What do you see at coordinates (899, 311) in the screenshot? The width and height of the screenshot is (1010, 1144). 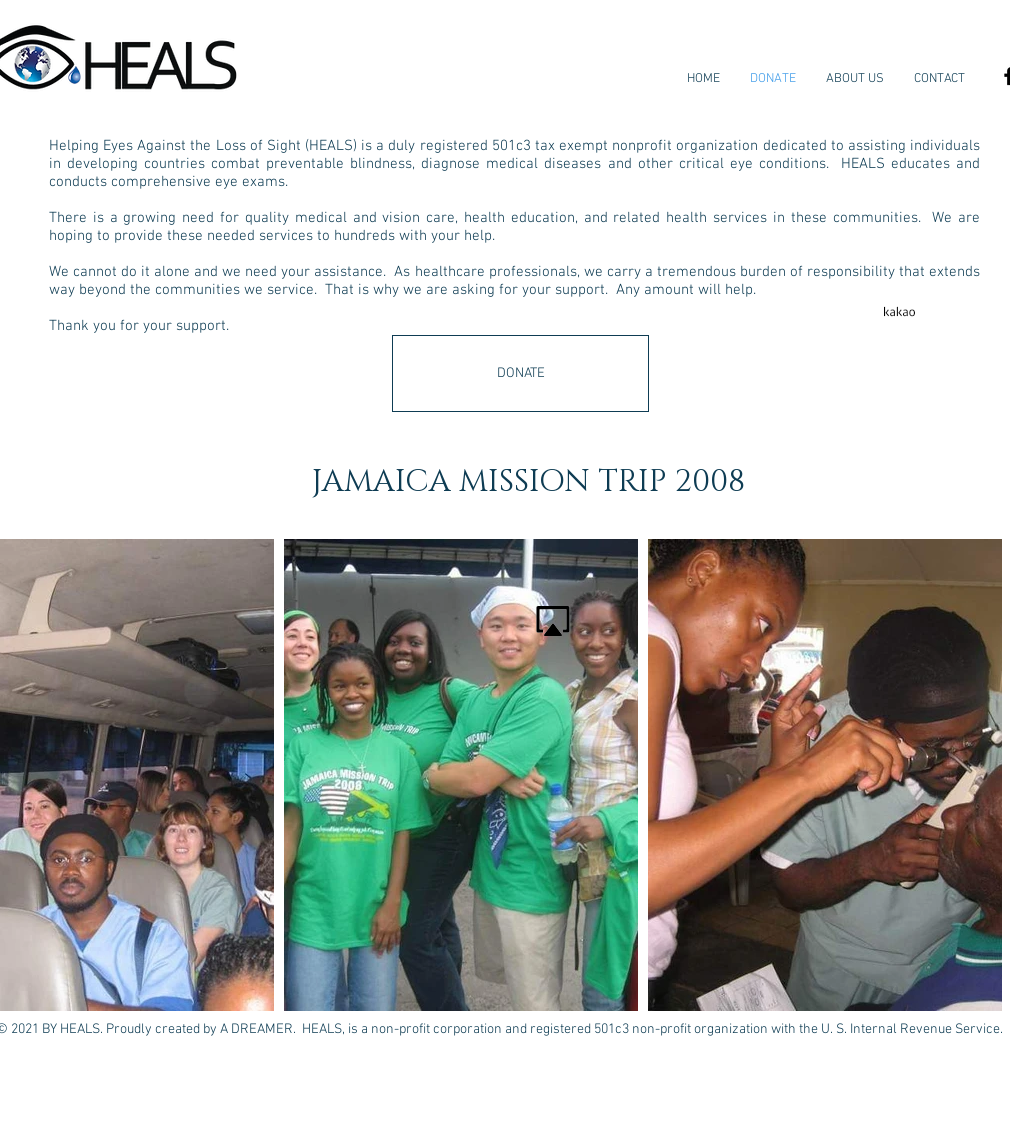 I see `open Kakao messaging app` at bounding box center [899, 311].